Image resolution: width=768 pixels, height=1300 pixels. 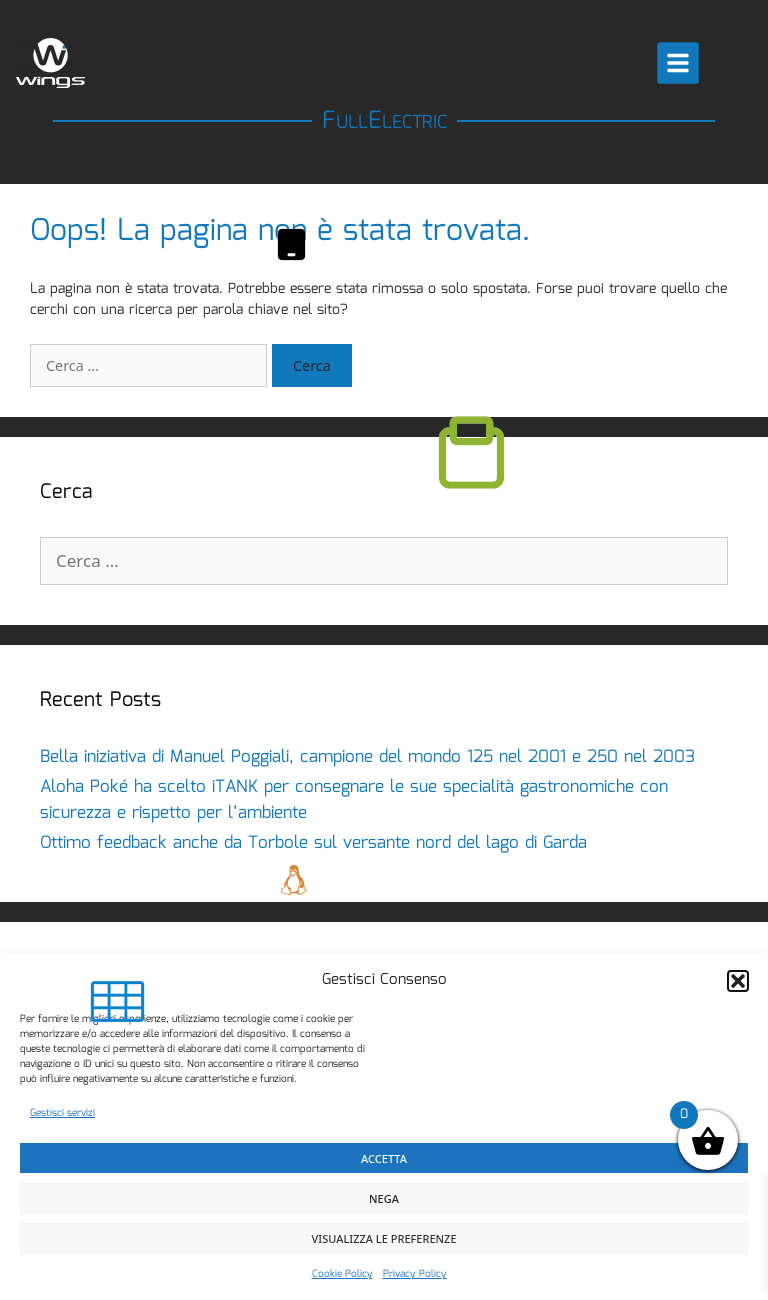 What do you see at coordinates (117, 1001) in the screenshot?
I see `view all apps or menu options` at bounding box center [117, 1001].